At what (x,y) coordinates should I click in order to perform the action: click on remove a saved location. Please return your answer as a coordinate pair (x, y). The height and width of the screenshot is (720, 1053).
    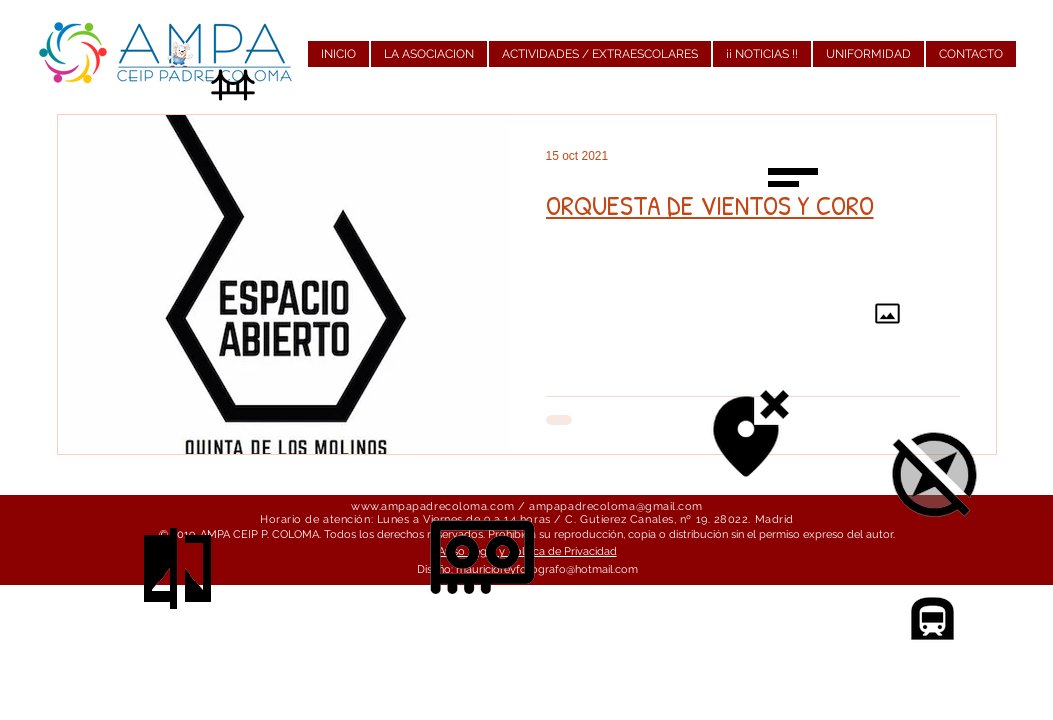
    Looking at the image, I should click on (746, 433).